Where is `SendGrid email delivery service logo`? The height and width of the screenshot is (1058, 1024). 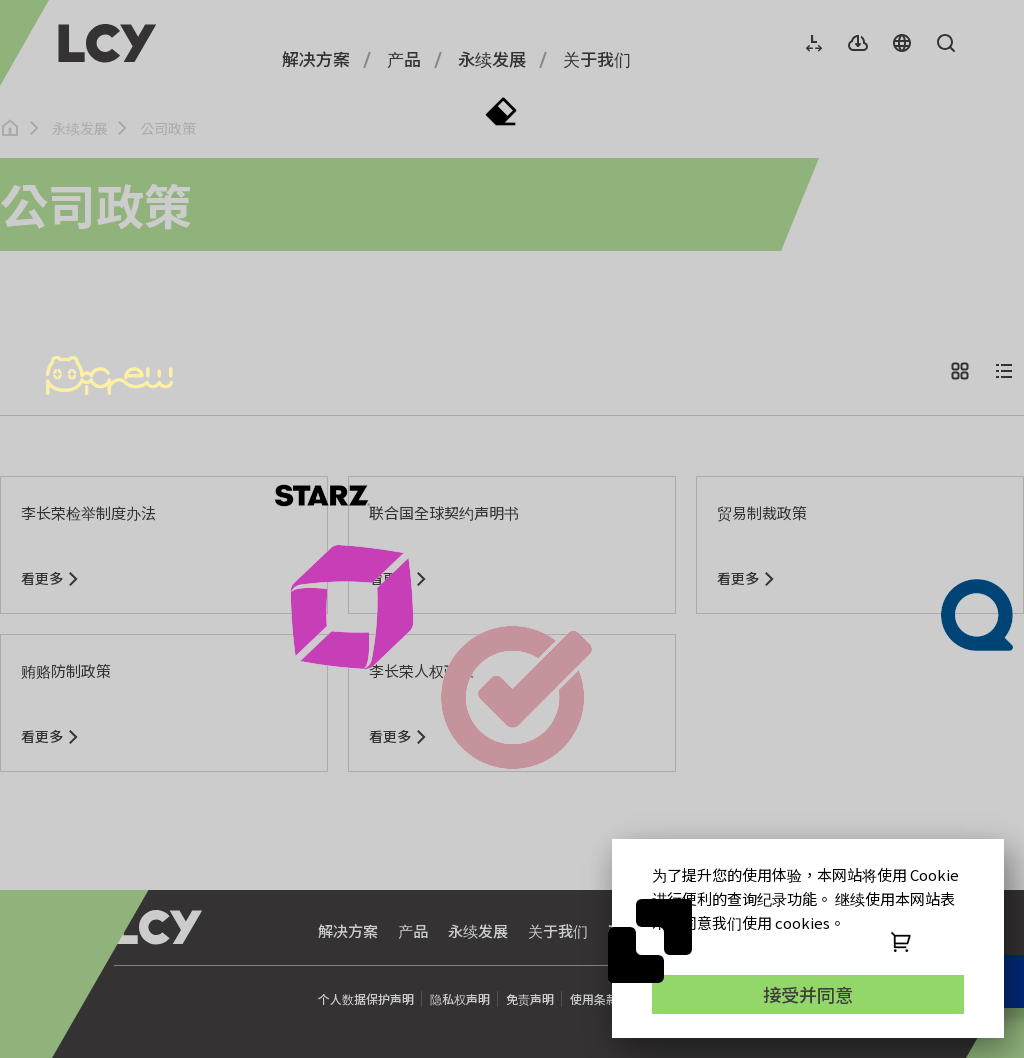 SendGrid email delivery service logo is located at coordinates (650, 941).